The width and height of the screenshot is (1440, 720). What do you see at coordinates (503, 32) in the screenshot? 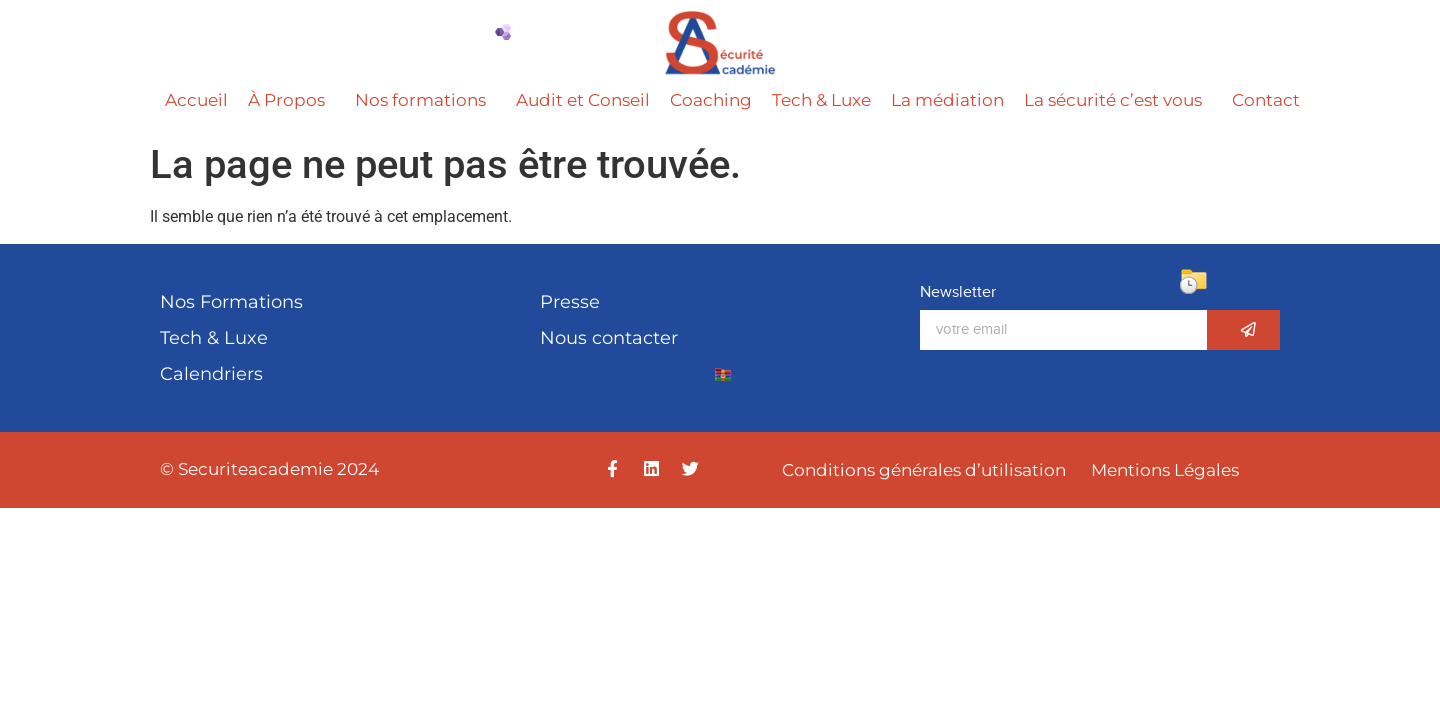
I see `open the microsoft store app` at bounding box center [503, 32].